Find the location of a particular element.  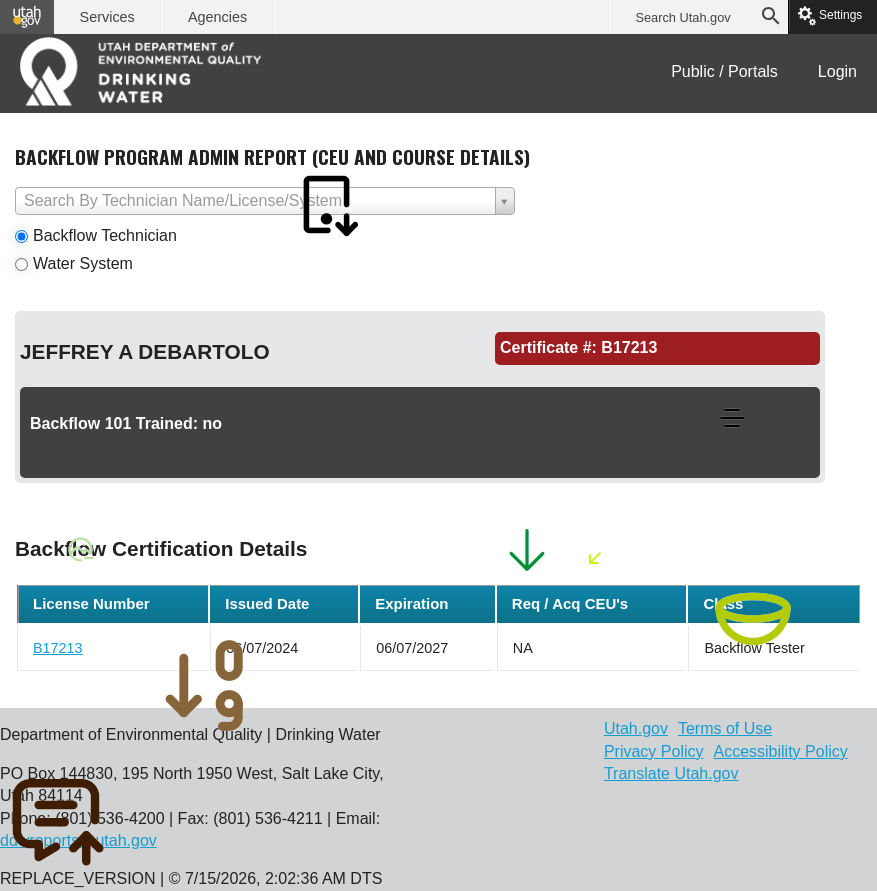

scroll down or view more content is located at coordinates (527, 550).